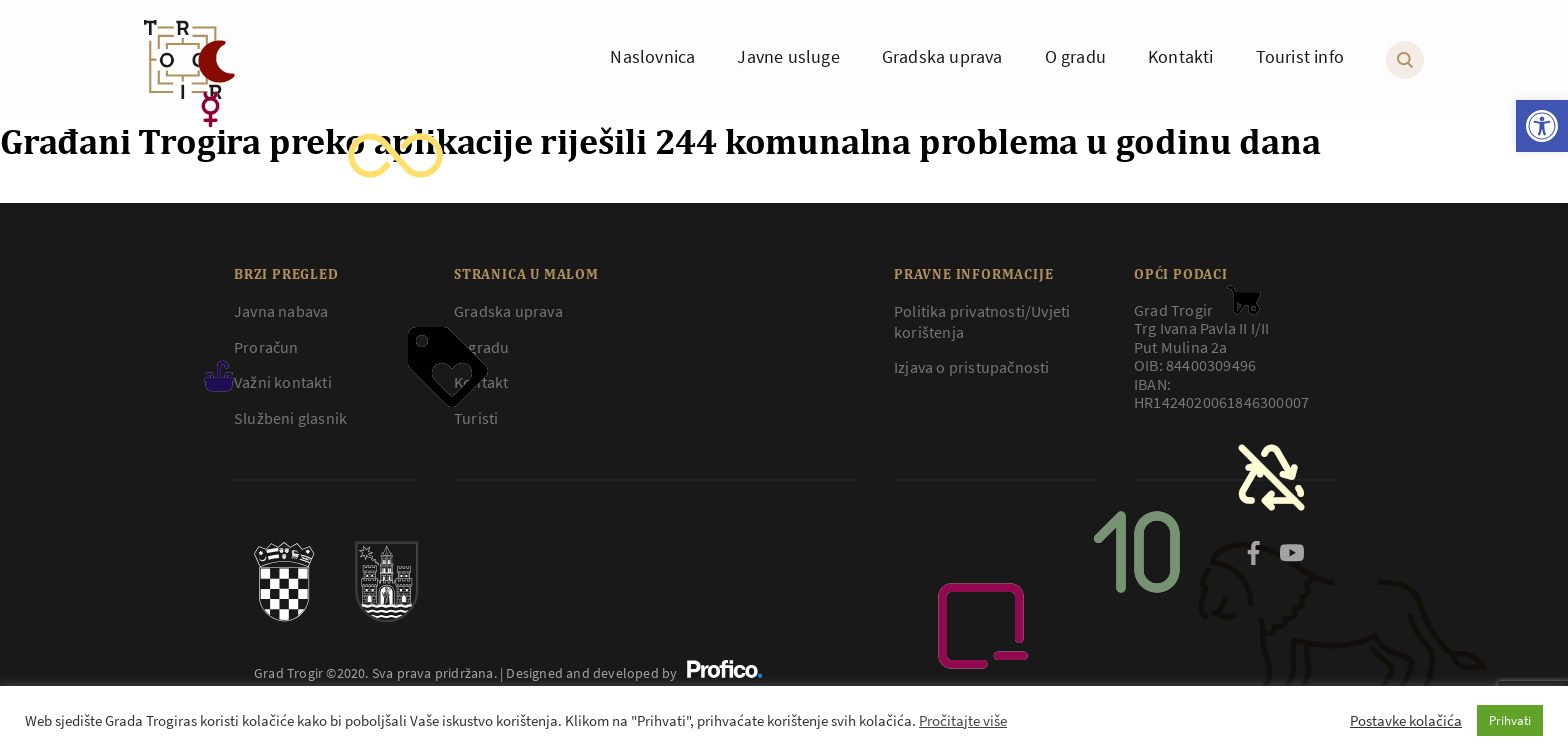  I want to click on recycling unavailable or disabled, so click(1271, 477).